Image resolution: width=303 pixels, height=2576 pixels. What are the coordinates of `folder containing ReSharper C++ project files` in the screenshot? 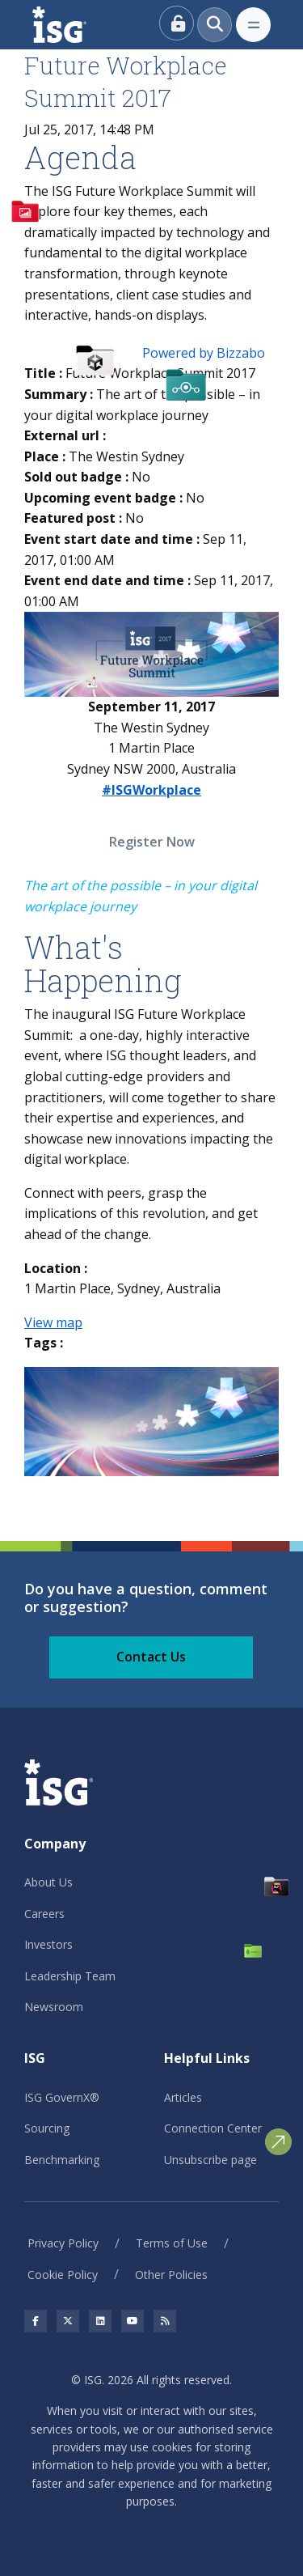 It's located at (276, 1887).